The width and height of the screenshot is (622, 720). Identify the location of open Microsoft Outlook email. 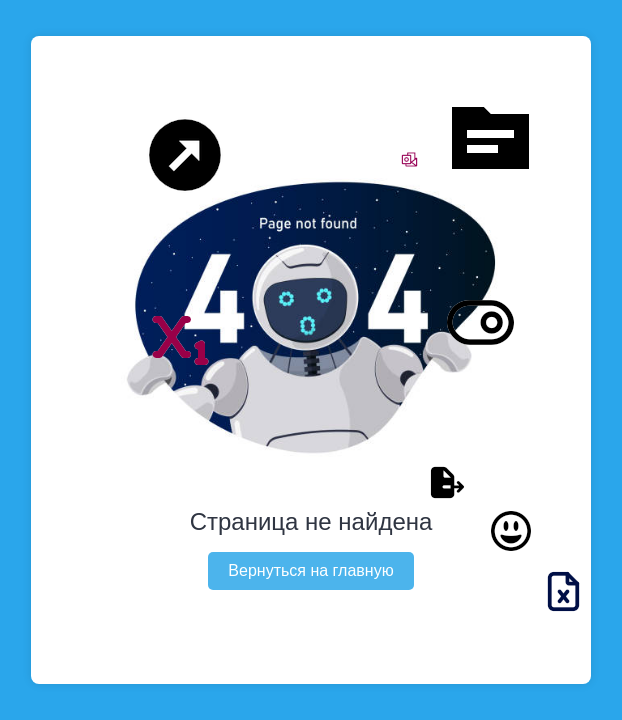
(409, 159).